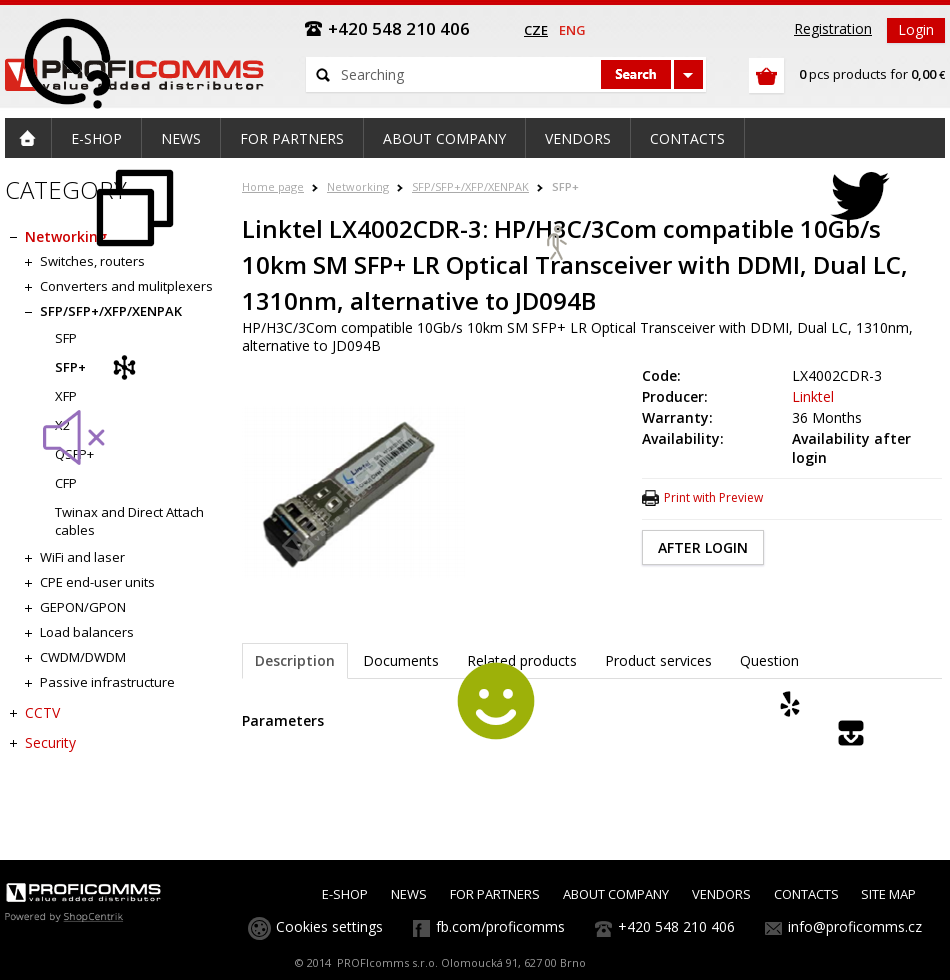 Image resolution: width=950 pixels, height=980 pixels. Describe the element at coordinates (135, 208) in the screenshot. I see `copy to clipboard` at that location.